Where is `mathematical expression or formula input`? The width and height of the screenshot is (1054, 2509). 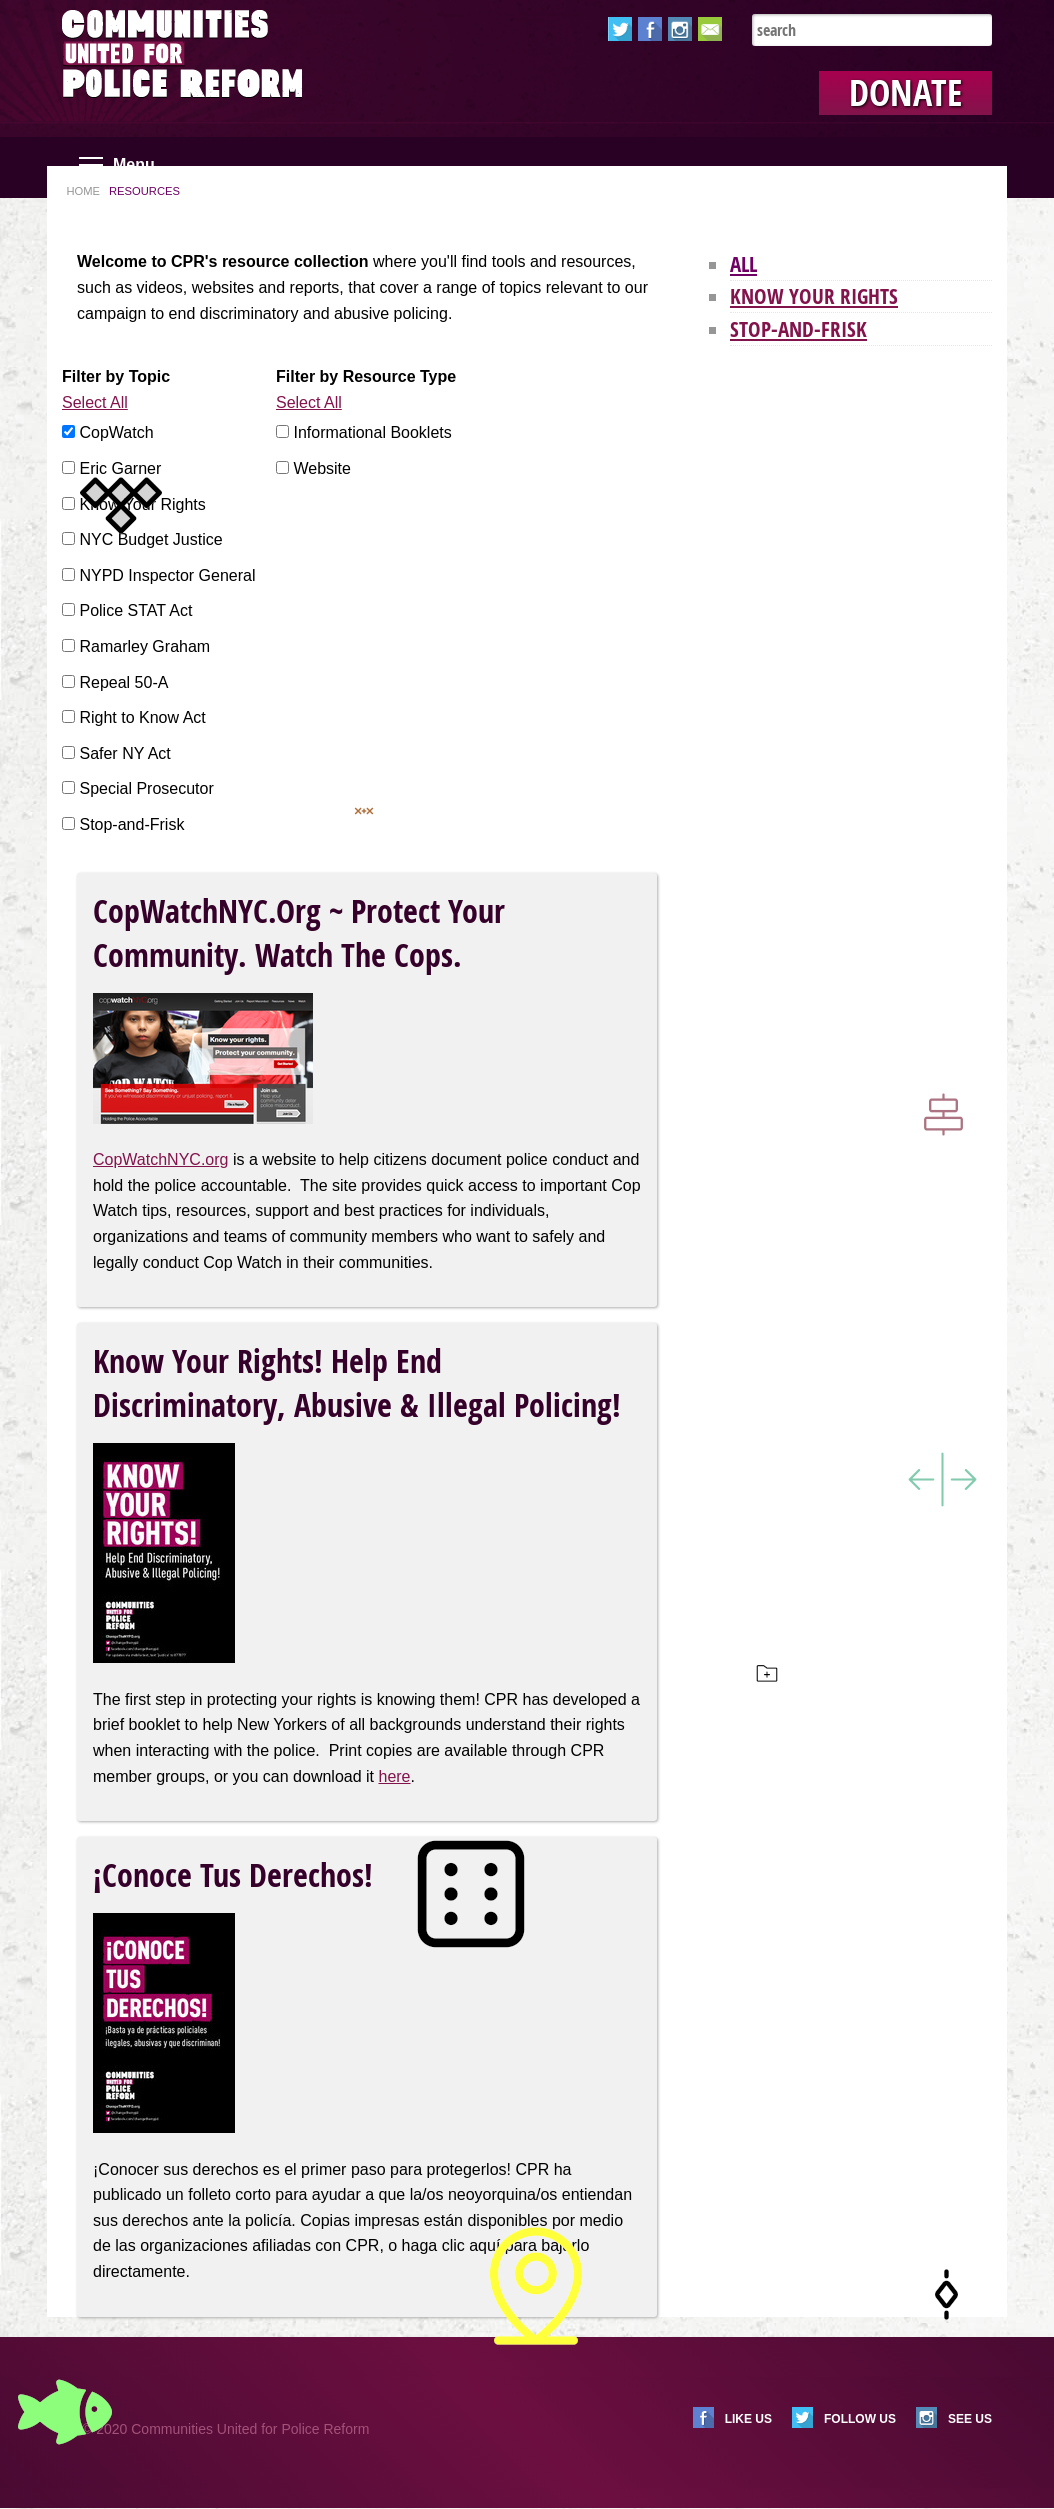
mathematical expression or formula input is located at coordinates (364, 811).